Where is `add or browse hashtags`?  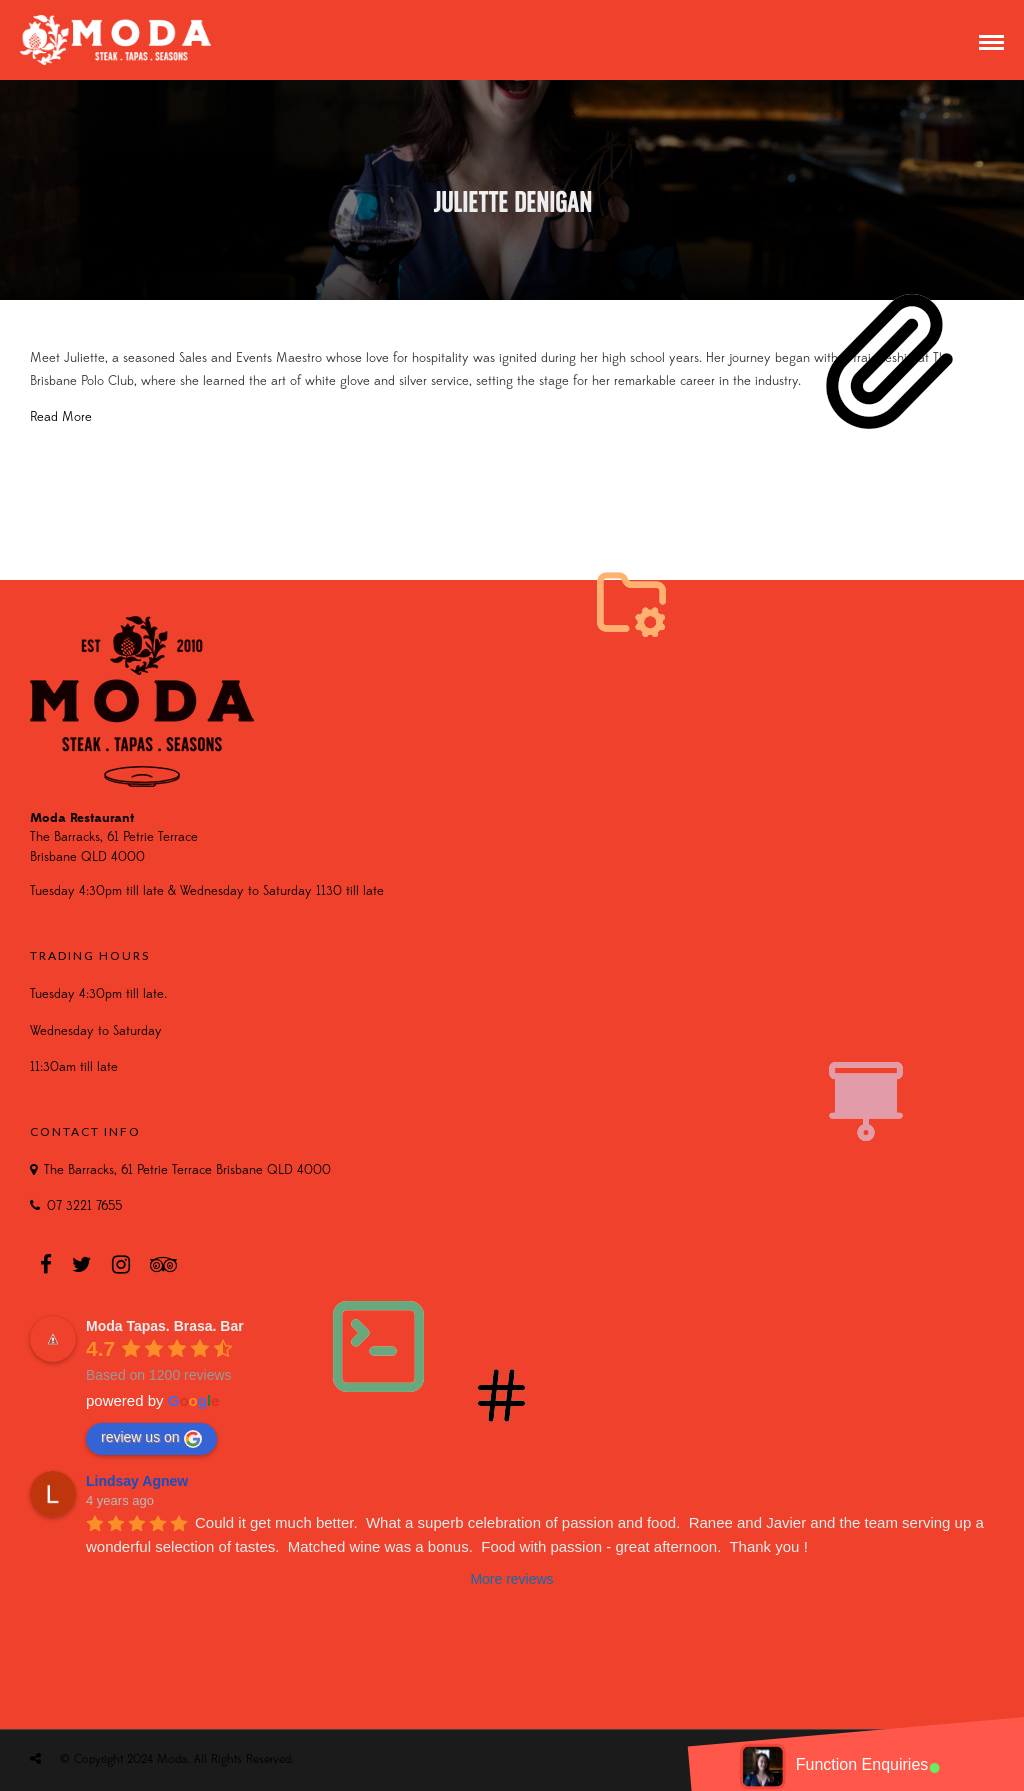 add or browse hashtags is located at coordinates (501, 1395).